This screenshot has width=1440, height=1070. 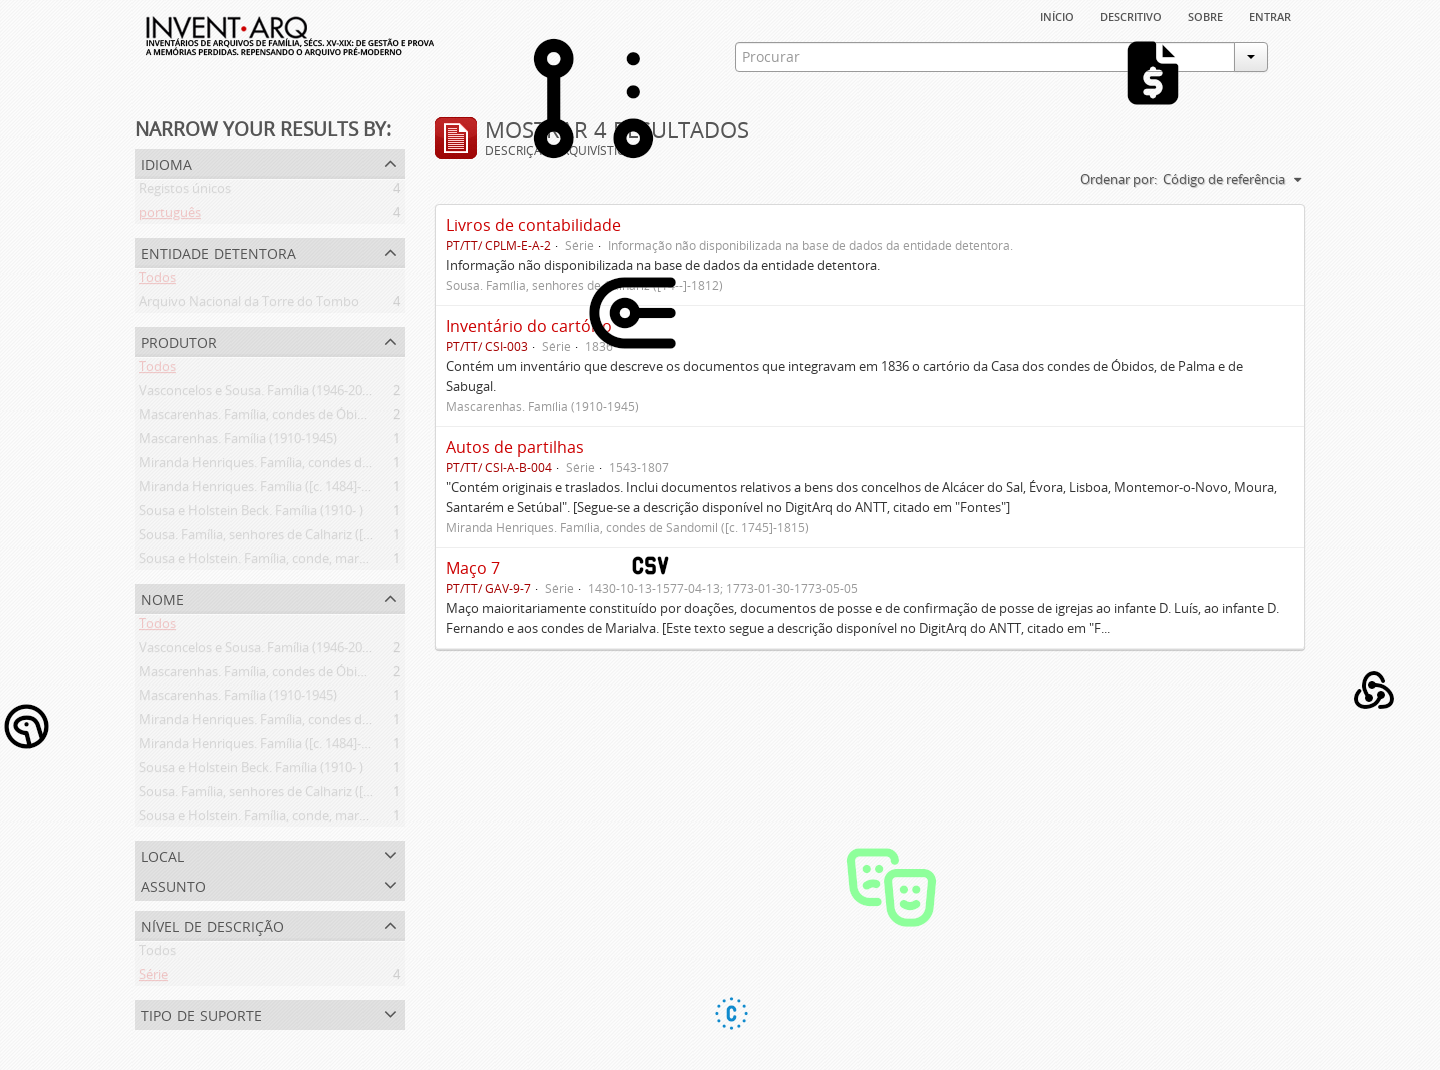 I want to click on view financial document or invoice, so click(x=1153, y=73).